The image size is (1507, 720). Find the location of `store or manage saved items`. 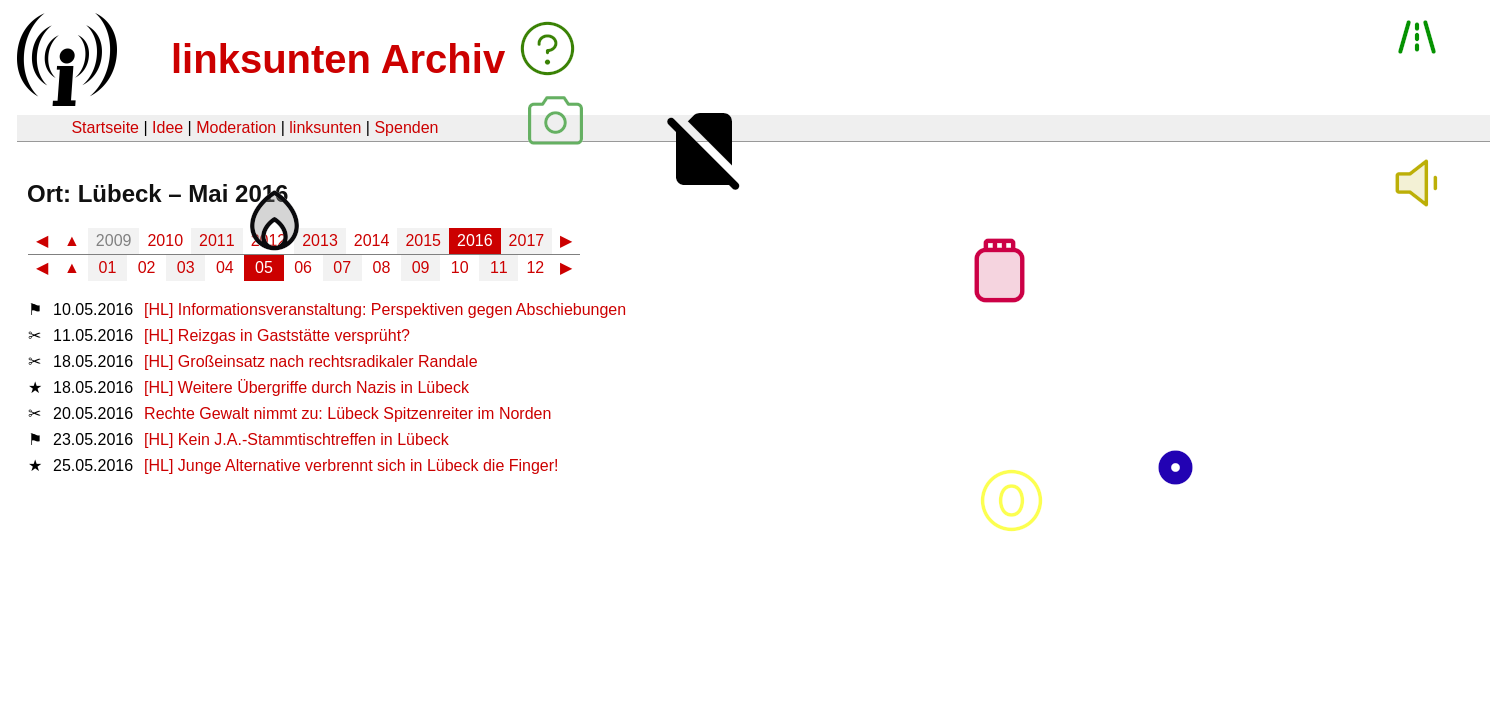

store or manage saved items is located at coordinates (999, 270).